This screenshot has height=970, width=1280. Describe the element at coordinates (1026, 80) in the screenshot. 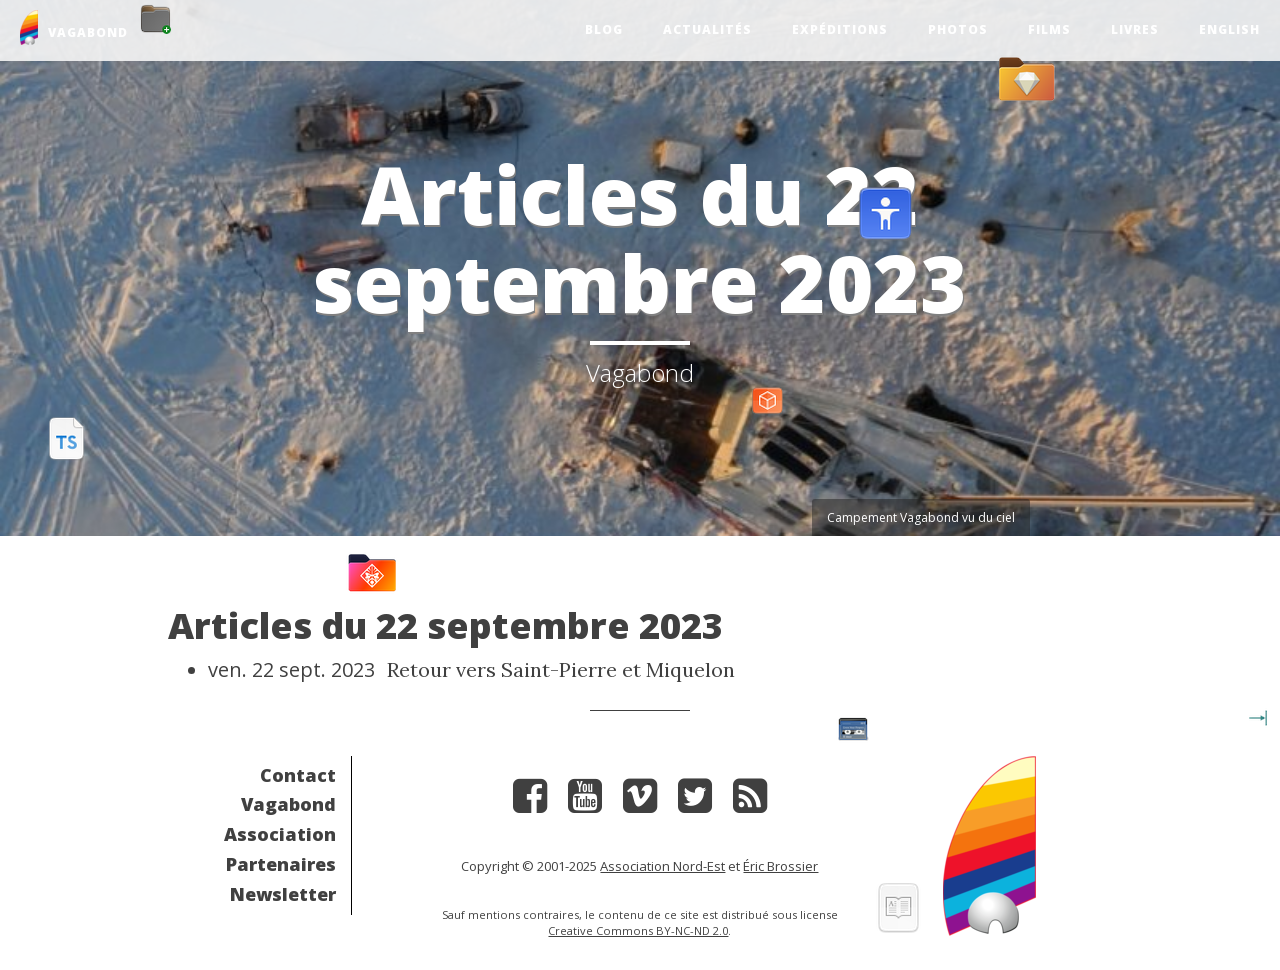

I see `open sketch app project files` at that location.